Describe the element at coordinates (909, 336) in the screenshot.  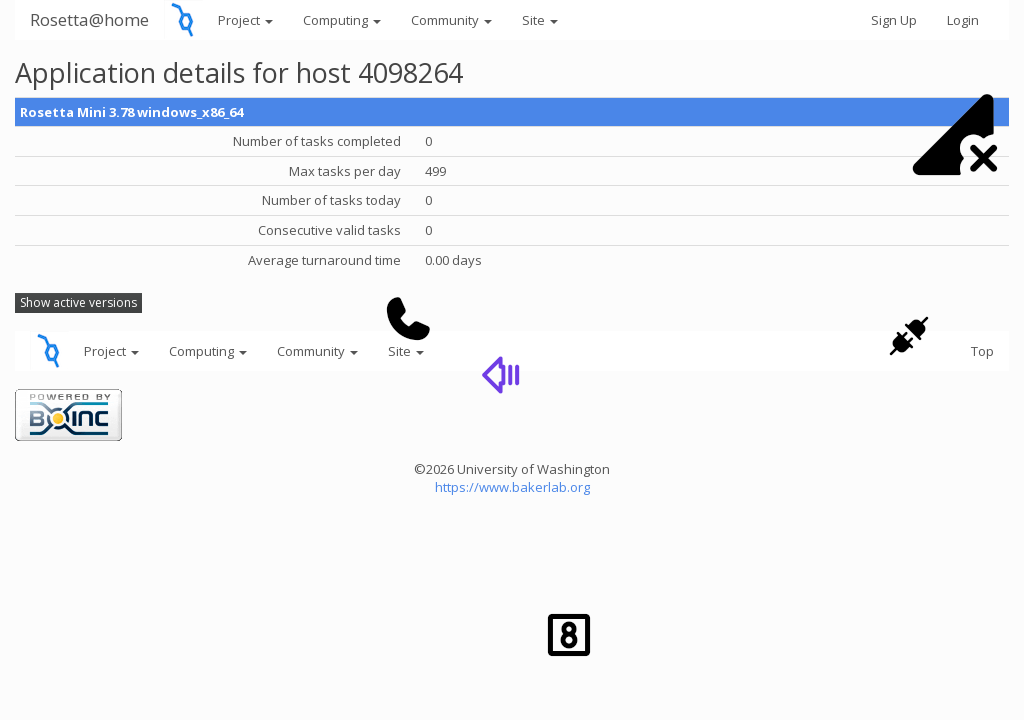
I see `connect or establish a connection` at that location.